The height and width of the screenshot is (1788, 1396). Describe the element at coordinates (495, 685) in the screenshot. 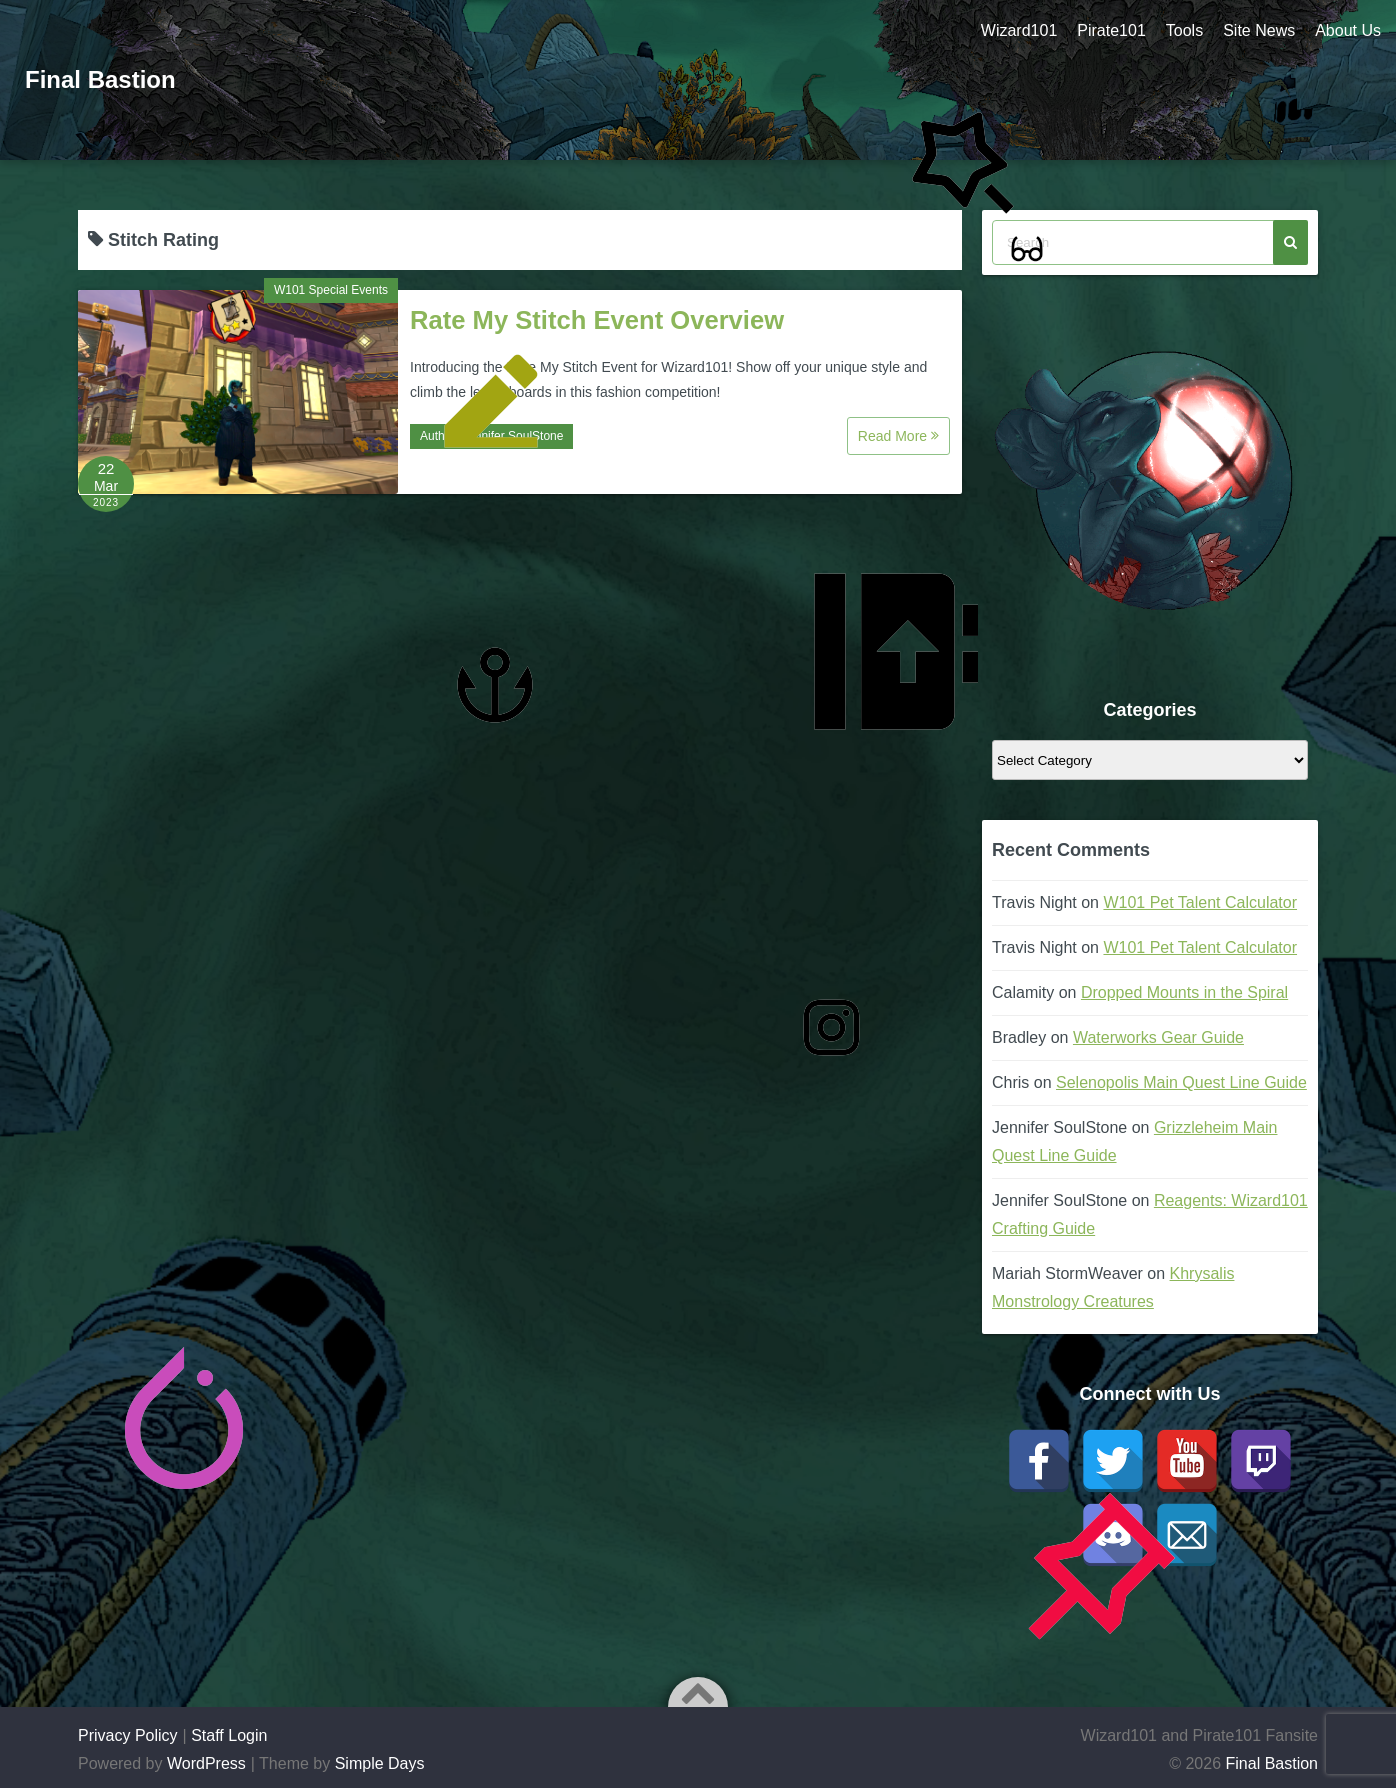

I see `access marina or harbor locations` at that location.